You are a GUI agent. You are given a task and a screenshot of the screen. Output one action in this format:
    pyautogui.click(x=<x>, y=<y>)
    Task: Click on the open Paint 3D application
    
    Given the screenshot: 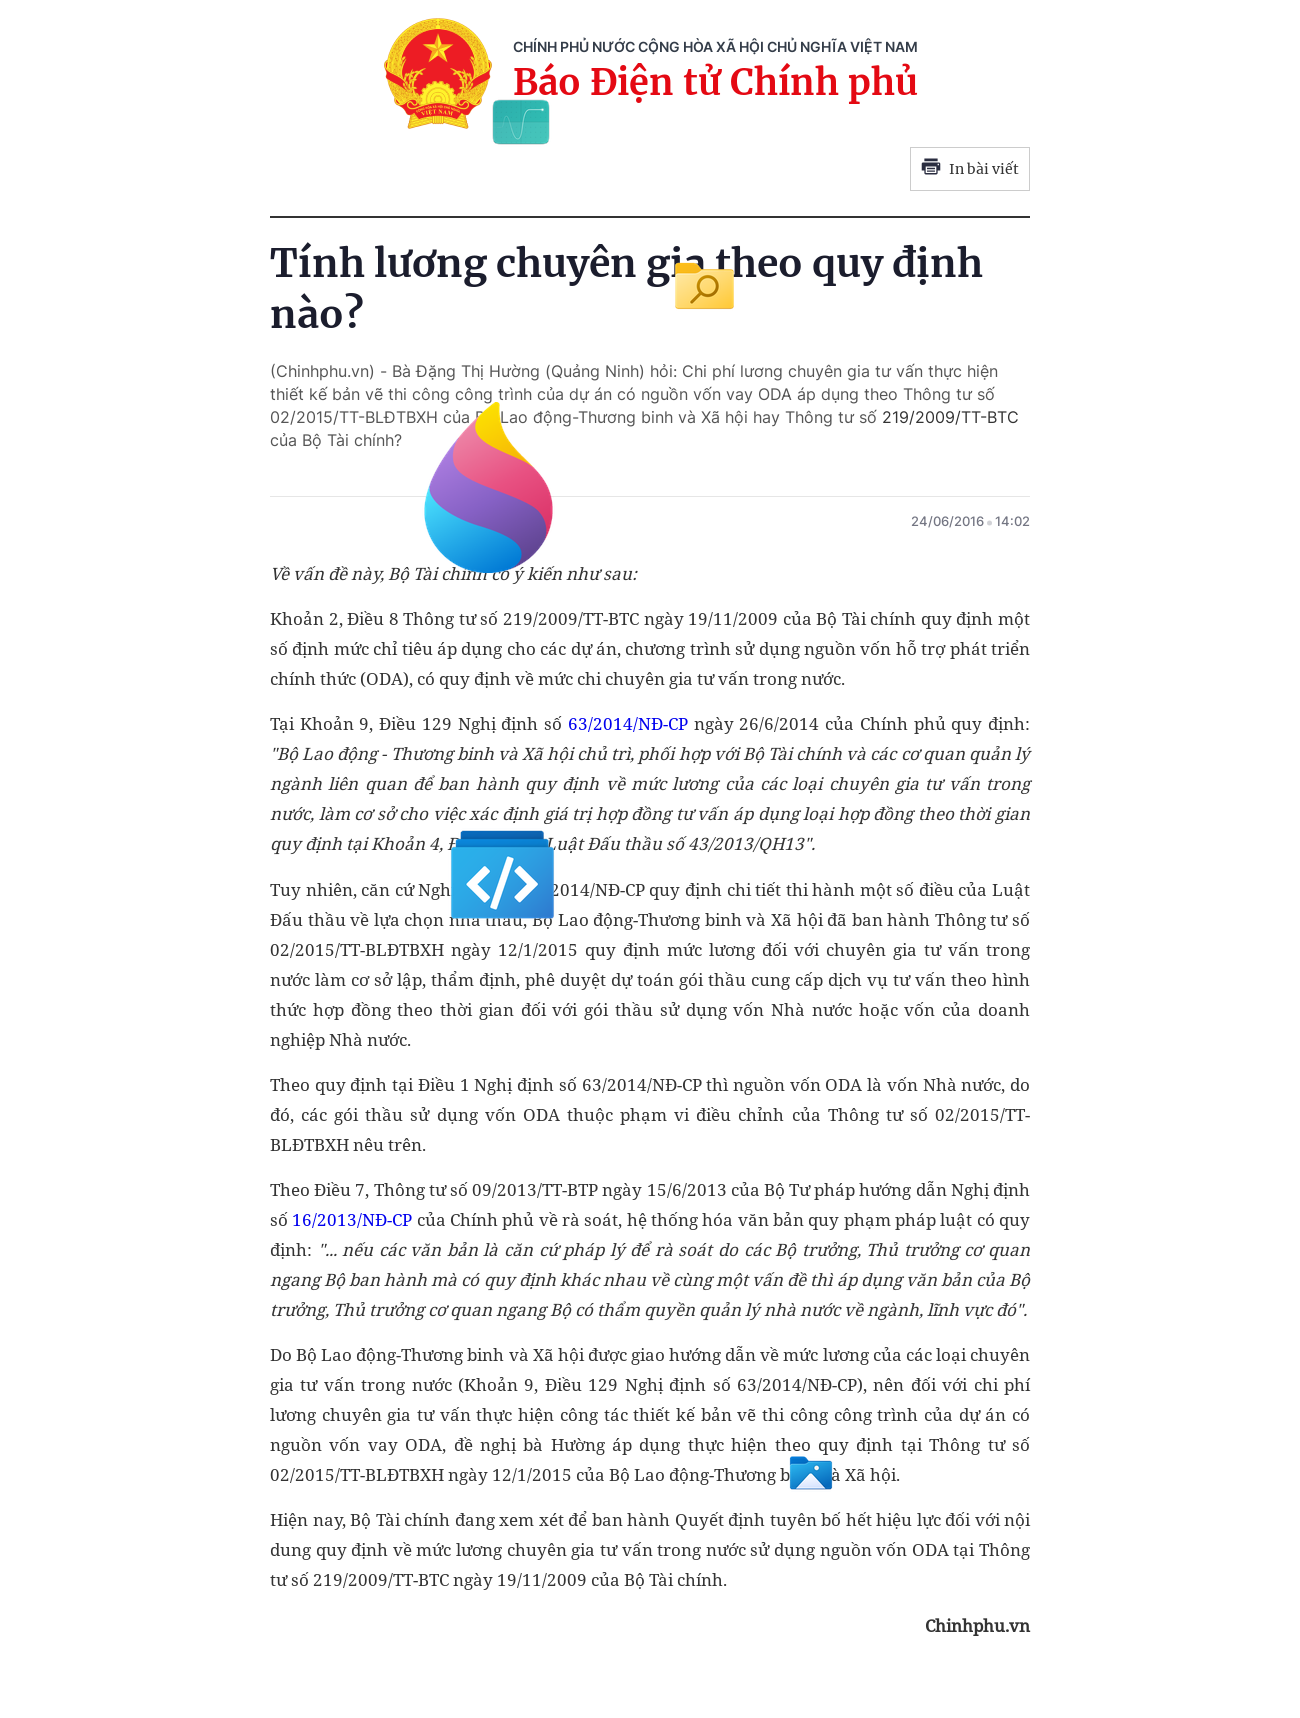 What is the action you would take?
    pyautogui.click(x=488, y=487)
    